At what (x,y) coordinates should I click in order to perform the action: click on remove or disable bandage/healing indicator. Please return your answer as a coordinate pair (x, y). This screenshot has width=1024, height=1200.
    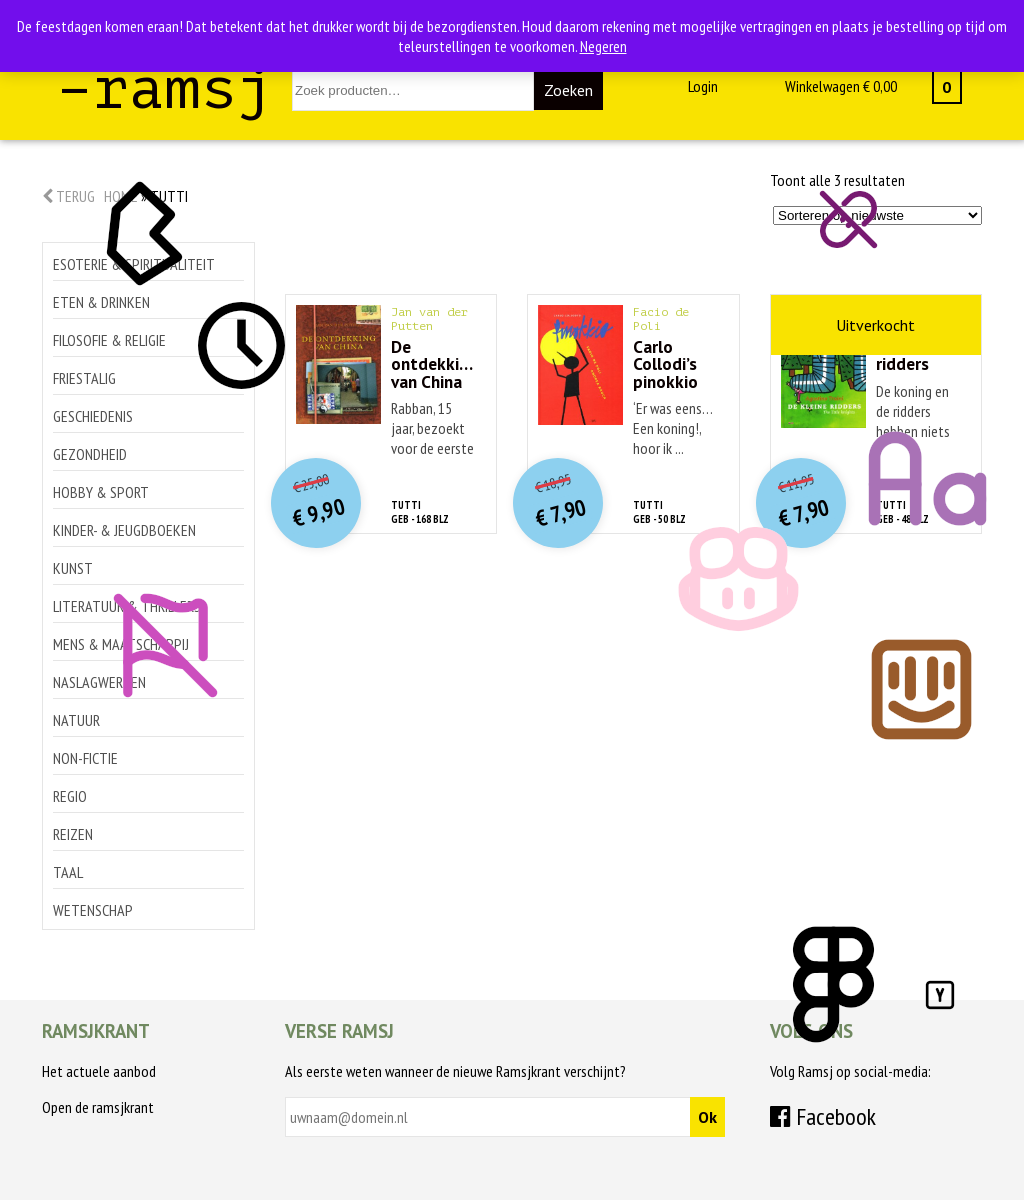
    Looking at the image, I should click on (848, 219).